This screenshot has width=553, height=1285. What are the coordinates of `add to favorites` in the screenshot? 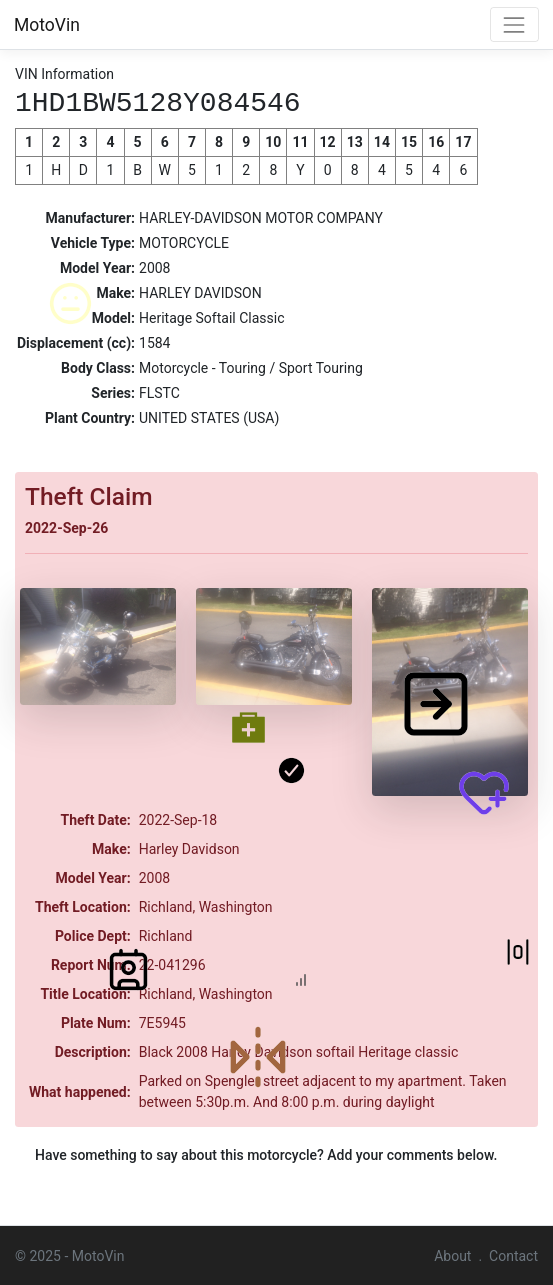 It's located at (484, 792).